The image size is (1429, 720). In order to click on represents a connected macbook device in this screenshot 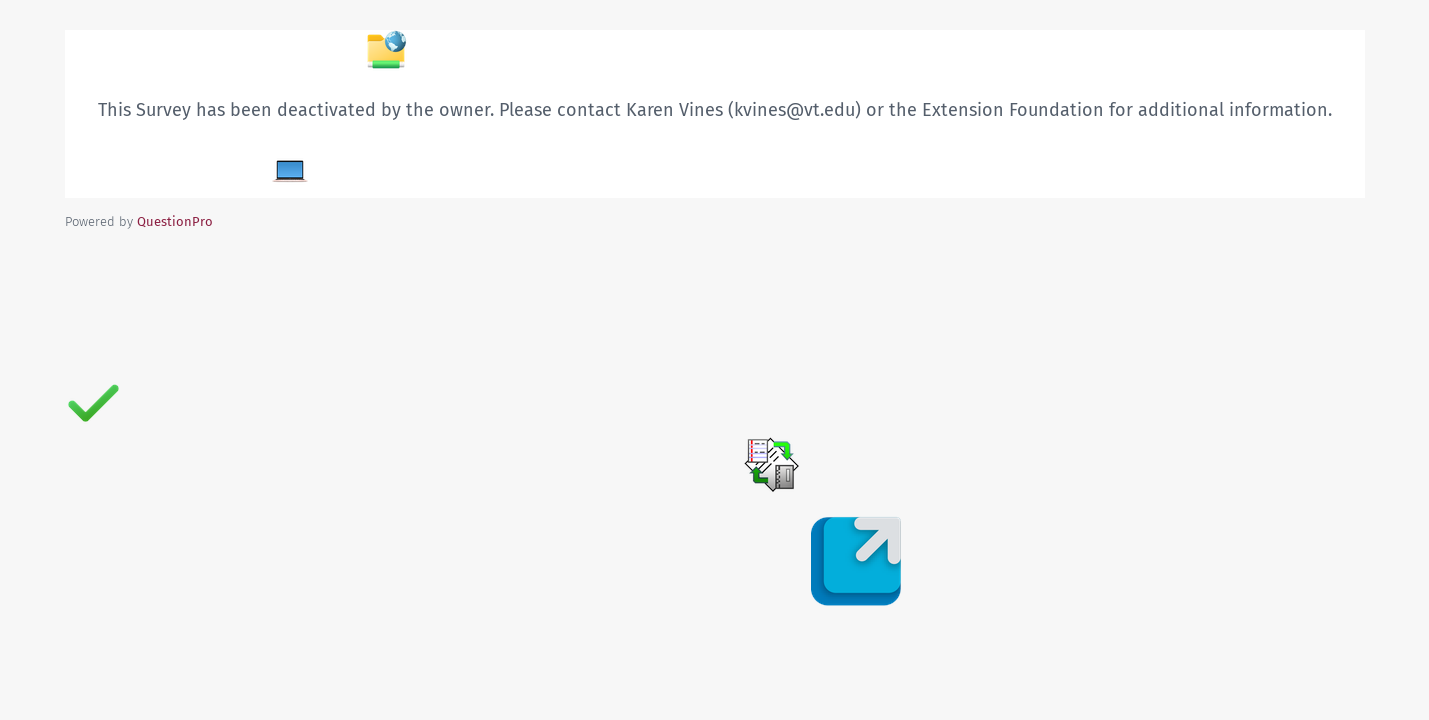, I will do `click(290, 168)`.